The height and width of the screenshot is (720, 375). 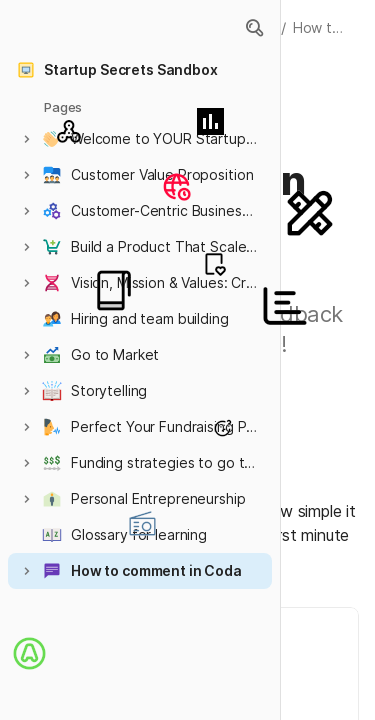 I want to click on indicates towel or linen amenities available, so click(x=112, y=290).